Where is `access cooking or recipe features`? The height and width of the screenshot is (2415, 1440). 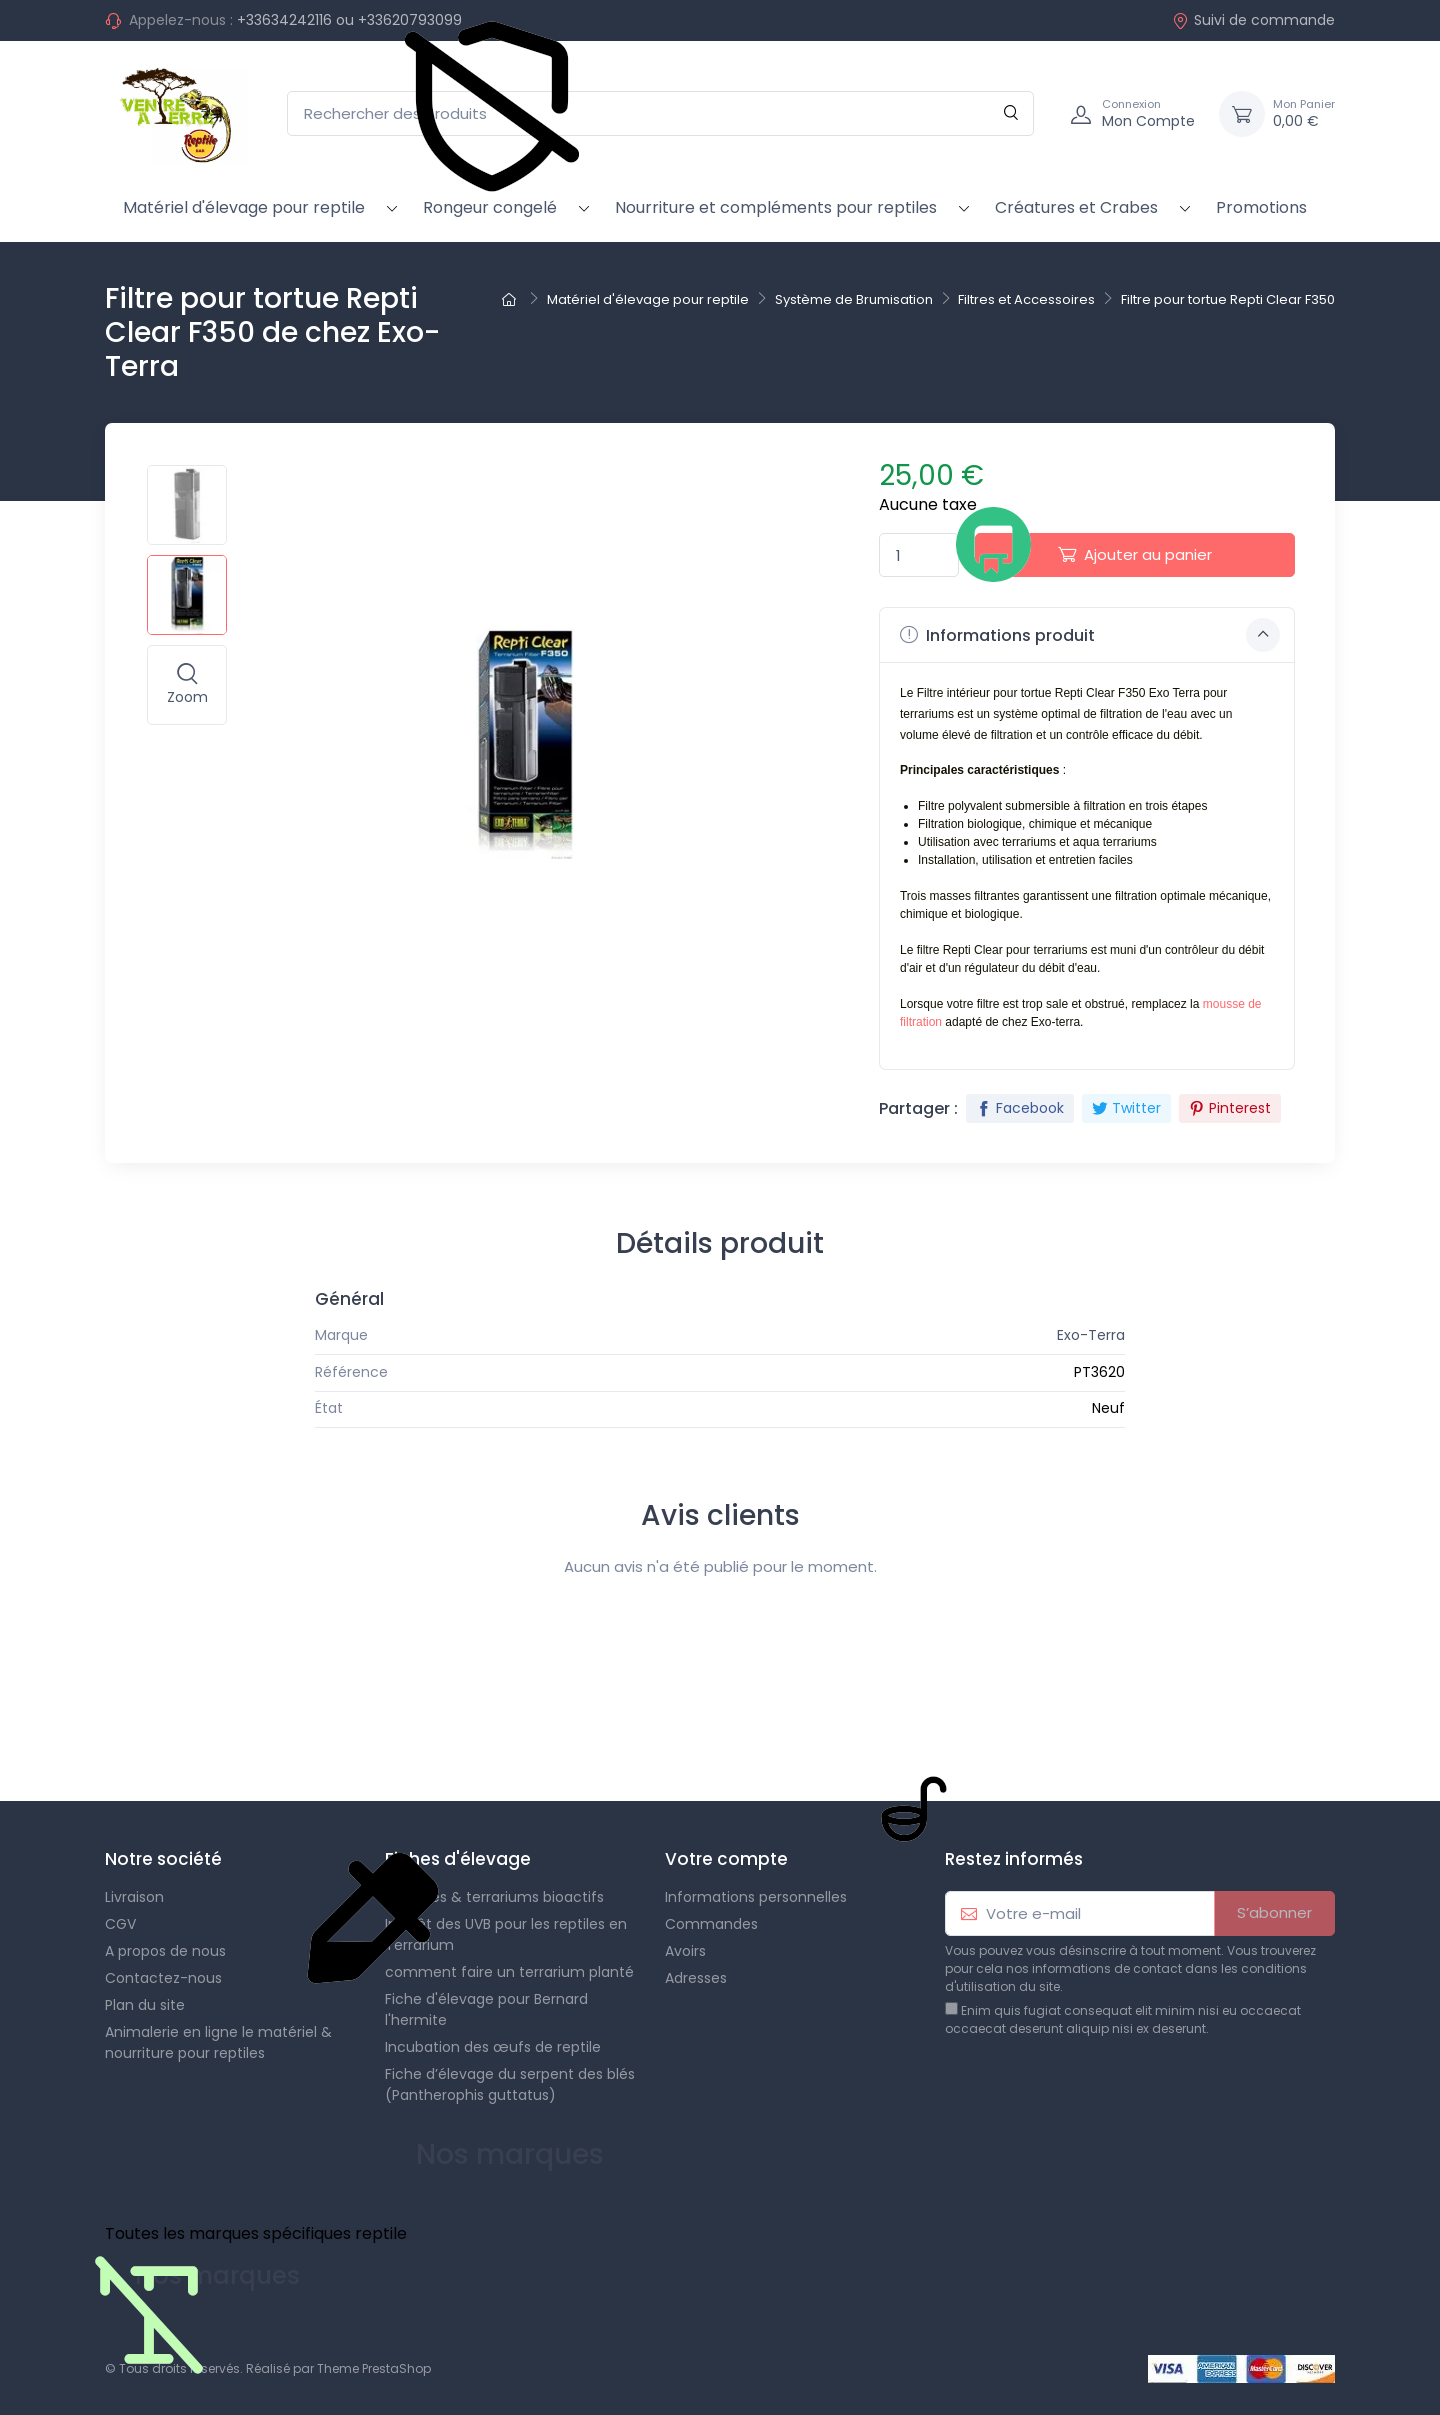 access cooking or recipe features is located at coordinates (914, 1809).